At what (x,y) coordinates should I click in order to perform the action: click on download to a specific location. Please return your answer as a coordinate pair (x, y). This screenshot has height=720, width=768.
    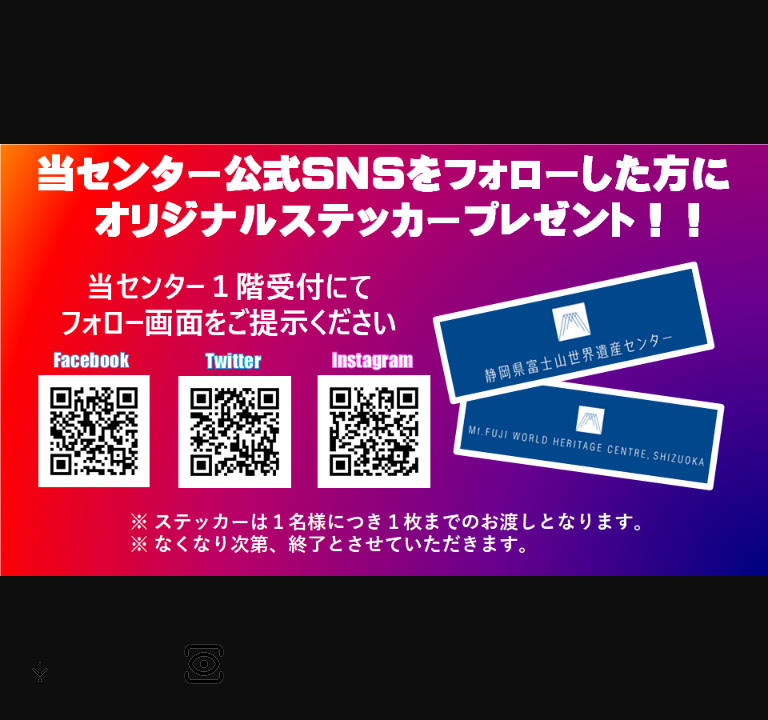
    Looking at the image, I should click on (40, 672).